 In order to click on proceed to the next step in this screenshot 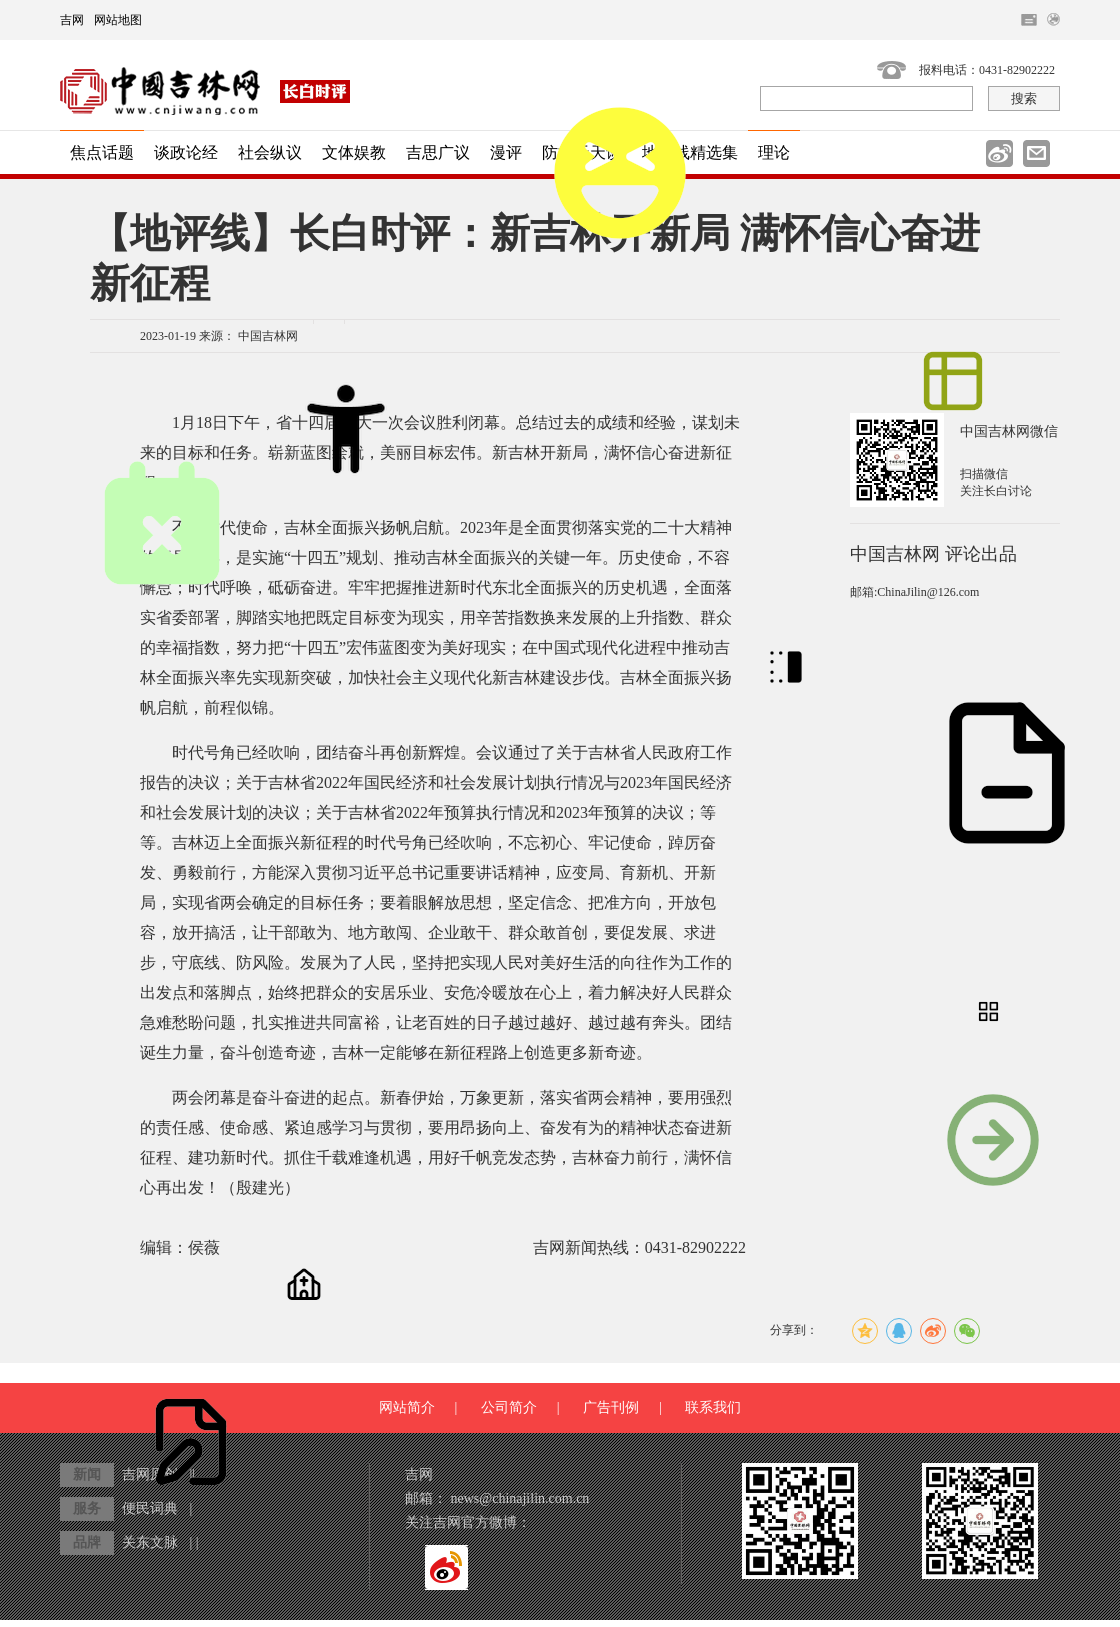, I will do `click(993, 1140)`.